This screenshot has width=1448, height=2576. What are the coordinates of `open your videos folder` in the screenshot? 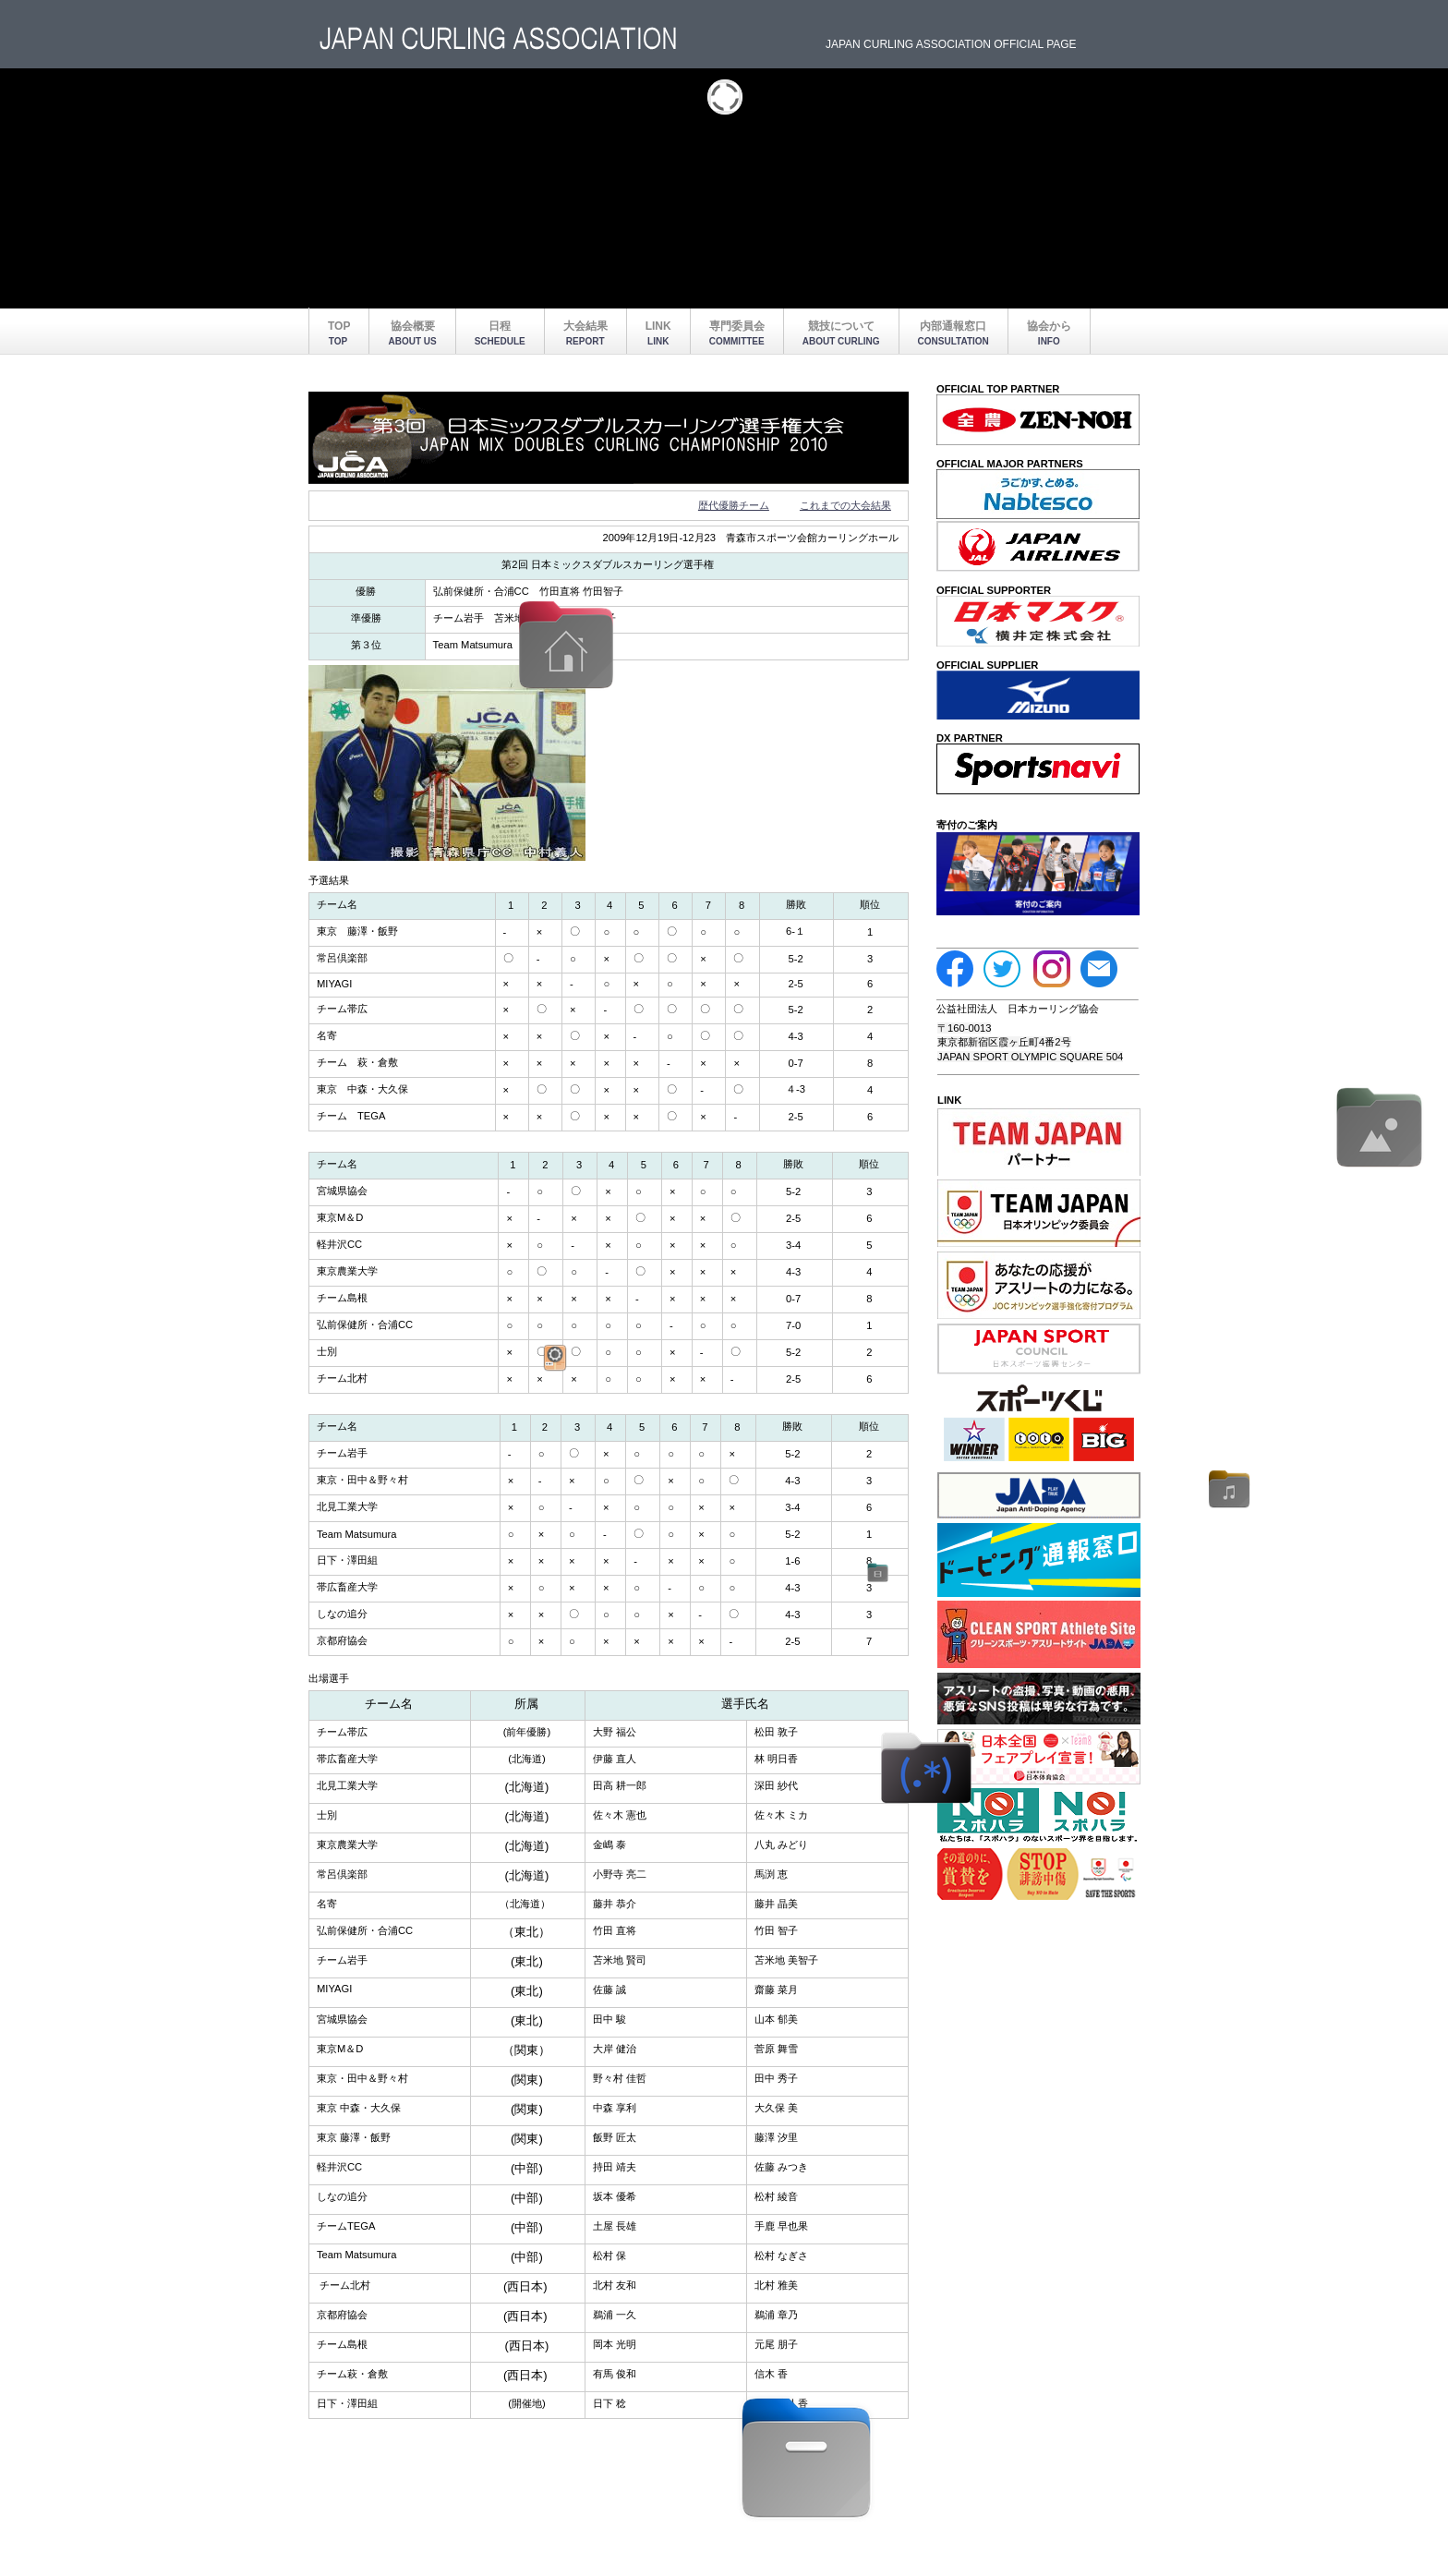 It's located at (877, 1572).